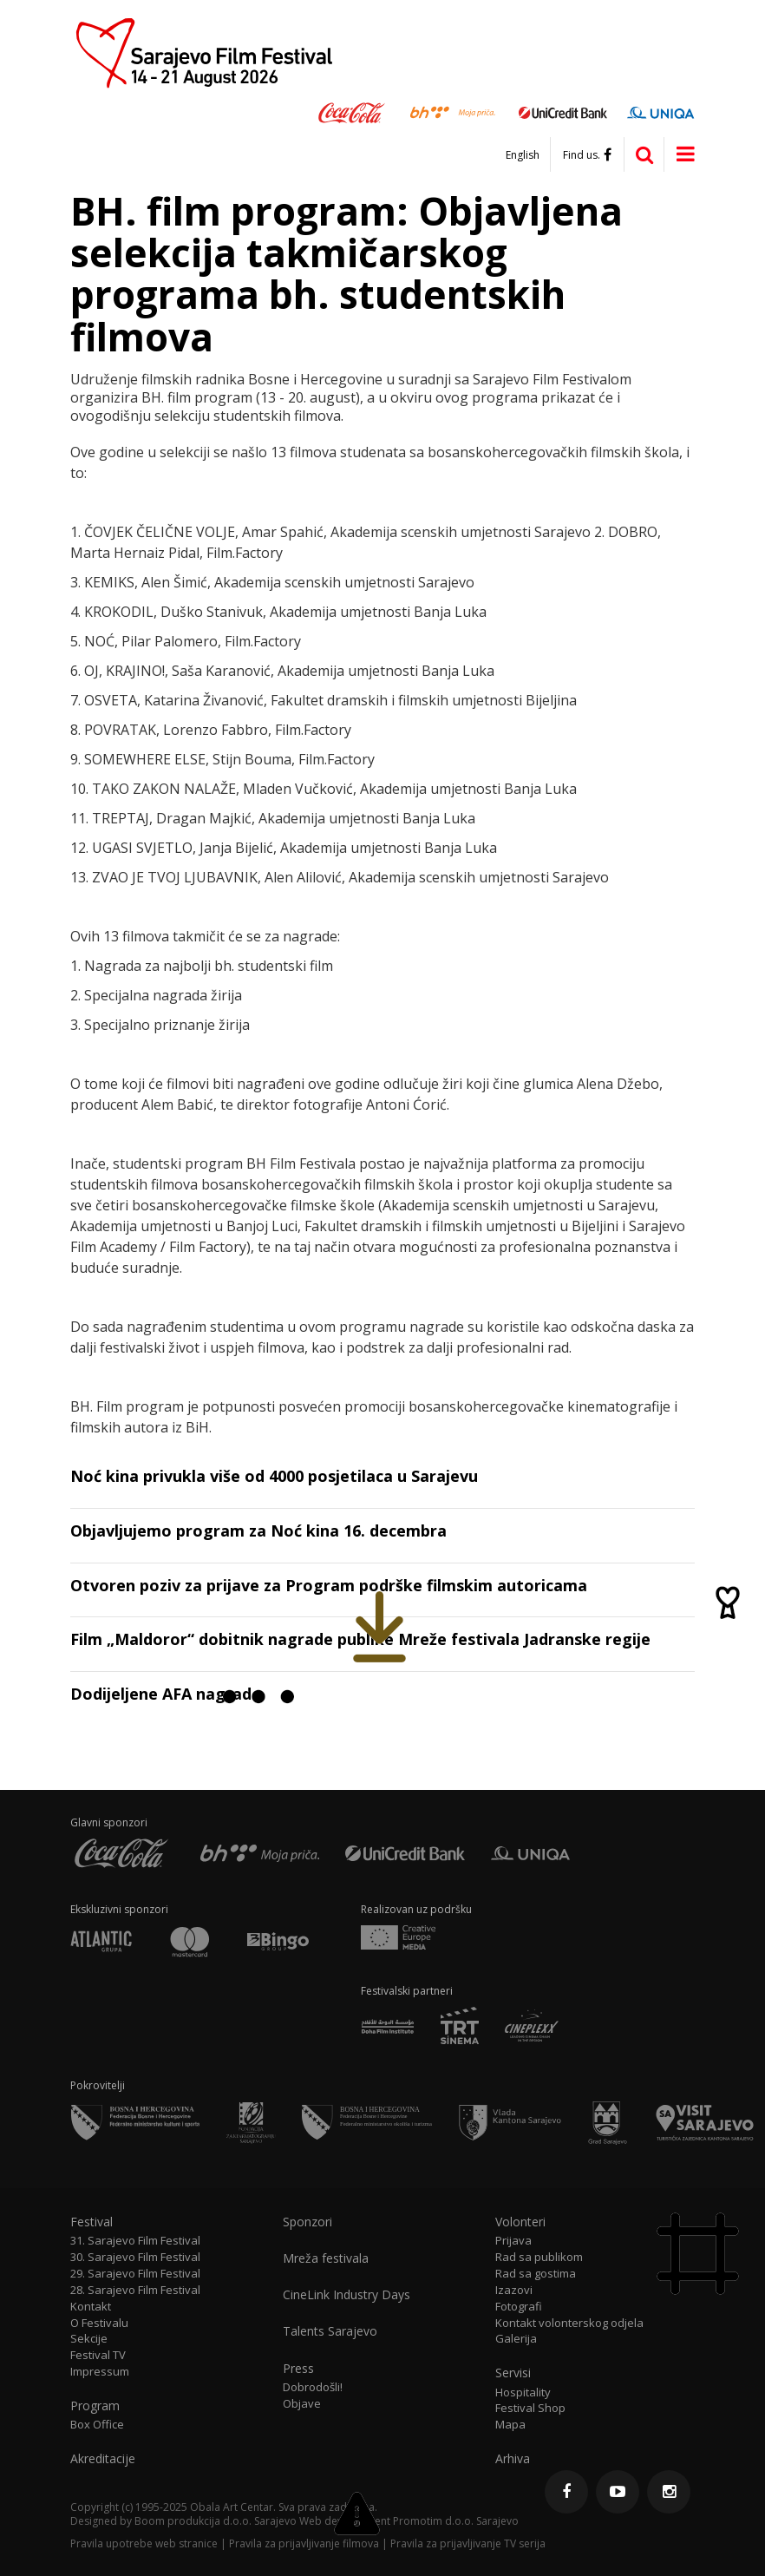 The height and width of the screenshot is (2576, 765). What do you see at coordinates (697, 2253) in the screenshot?
I see `access frame or artboard settings` at bounding box center [697, 2253].